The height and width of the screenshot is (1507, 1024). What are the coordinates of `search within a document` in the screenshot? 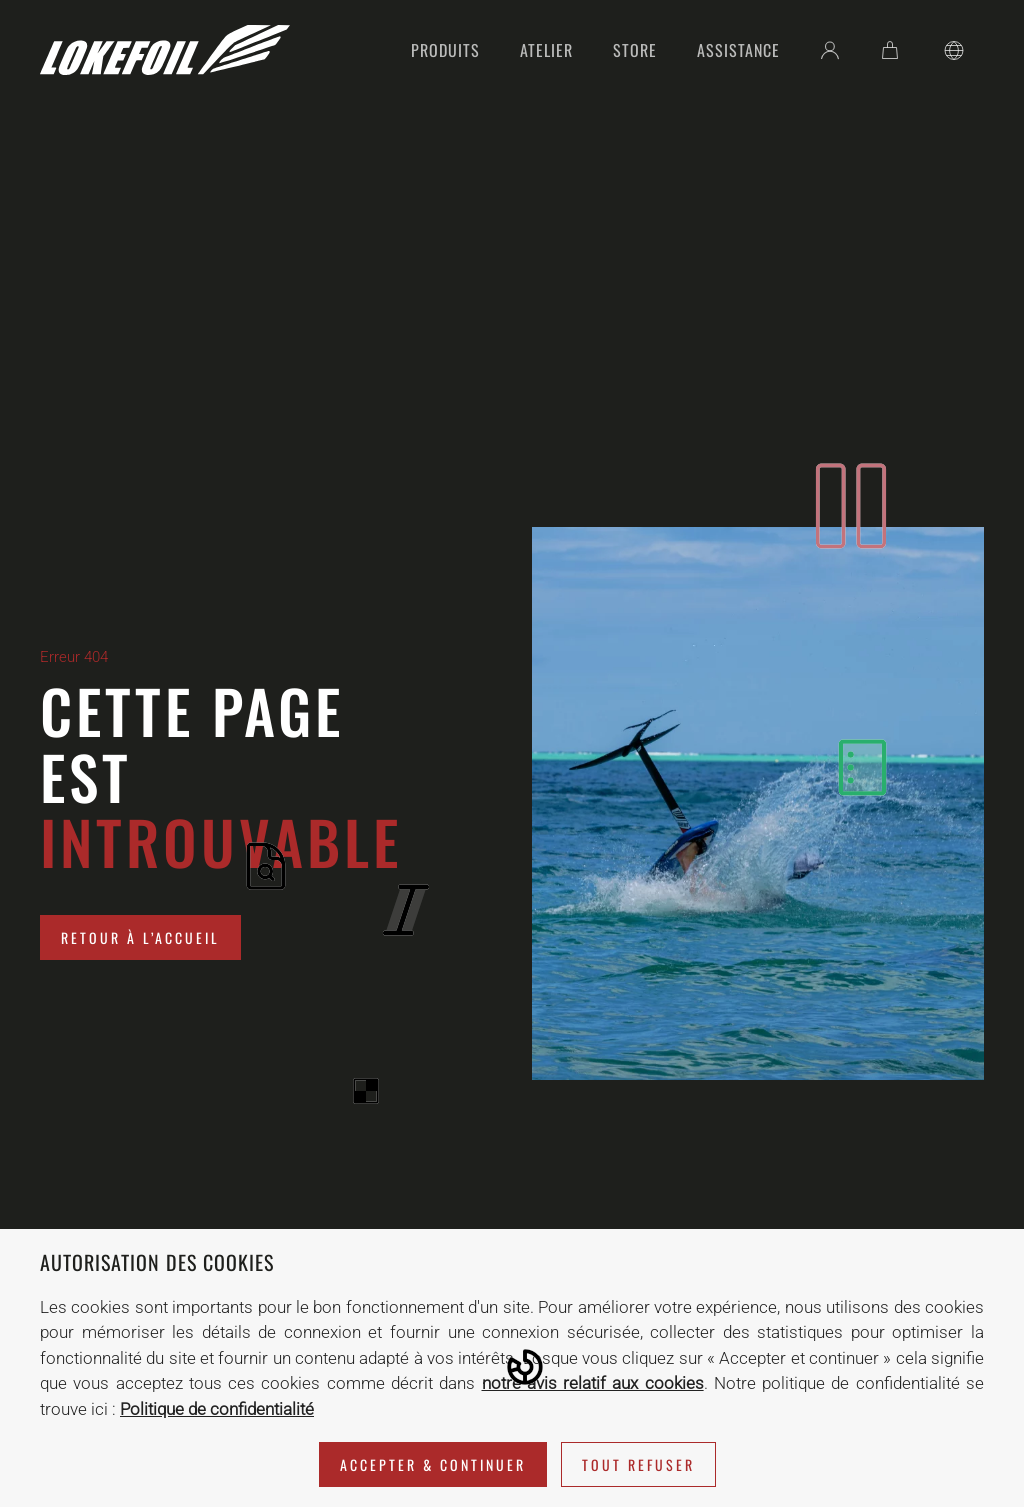 It's located at (266, 867).